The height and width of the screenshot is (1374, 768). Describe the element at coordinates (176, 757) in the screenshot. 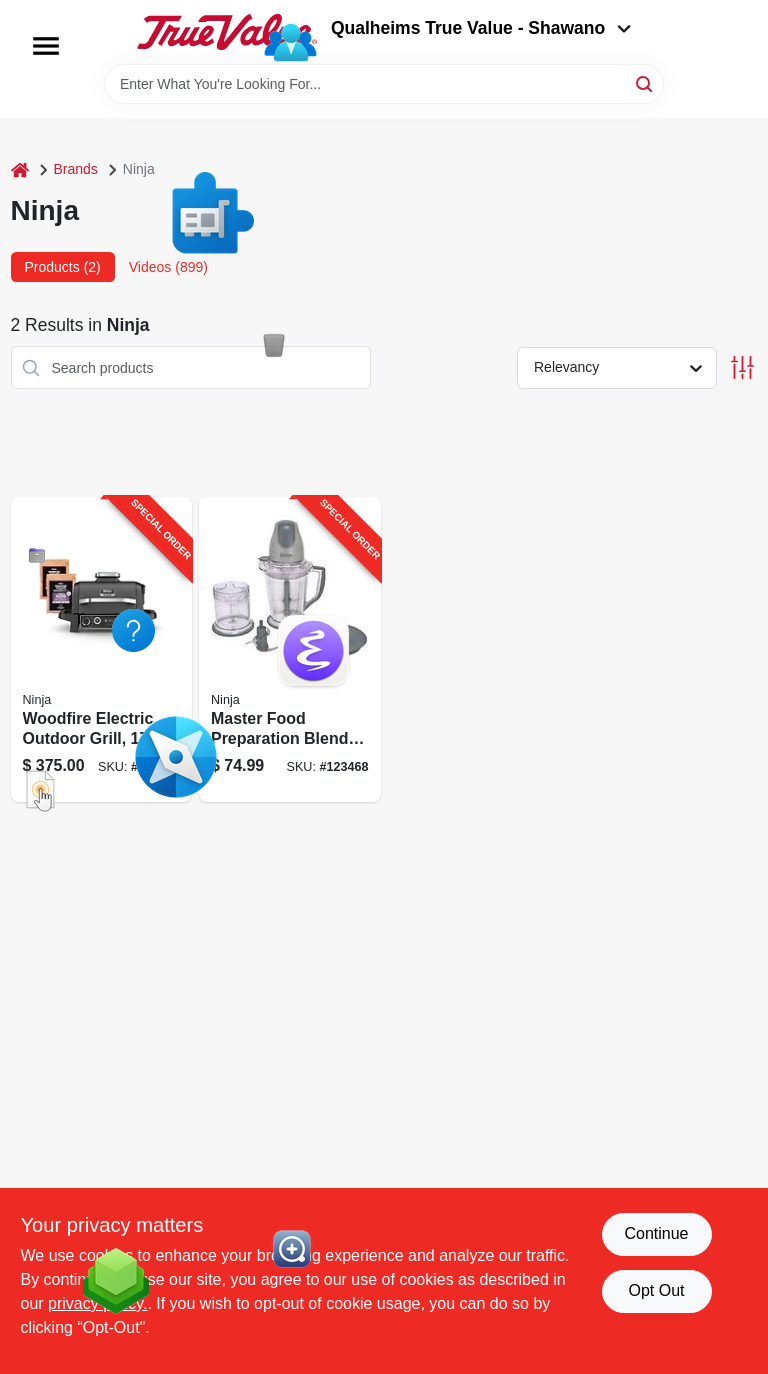

I see `launch setup wizard or installation assistant` at that location.